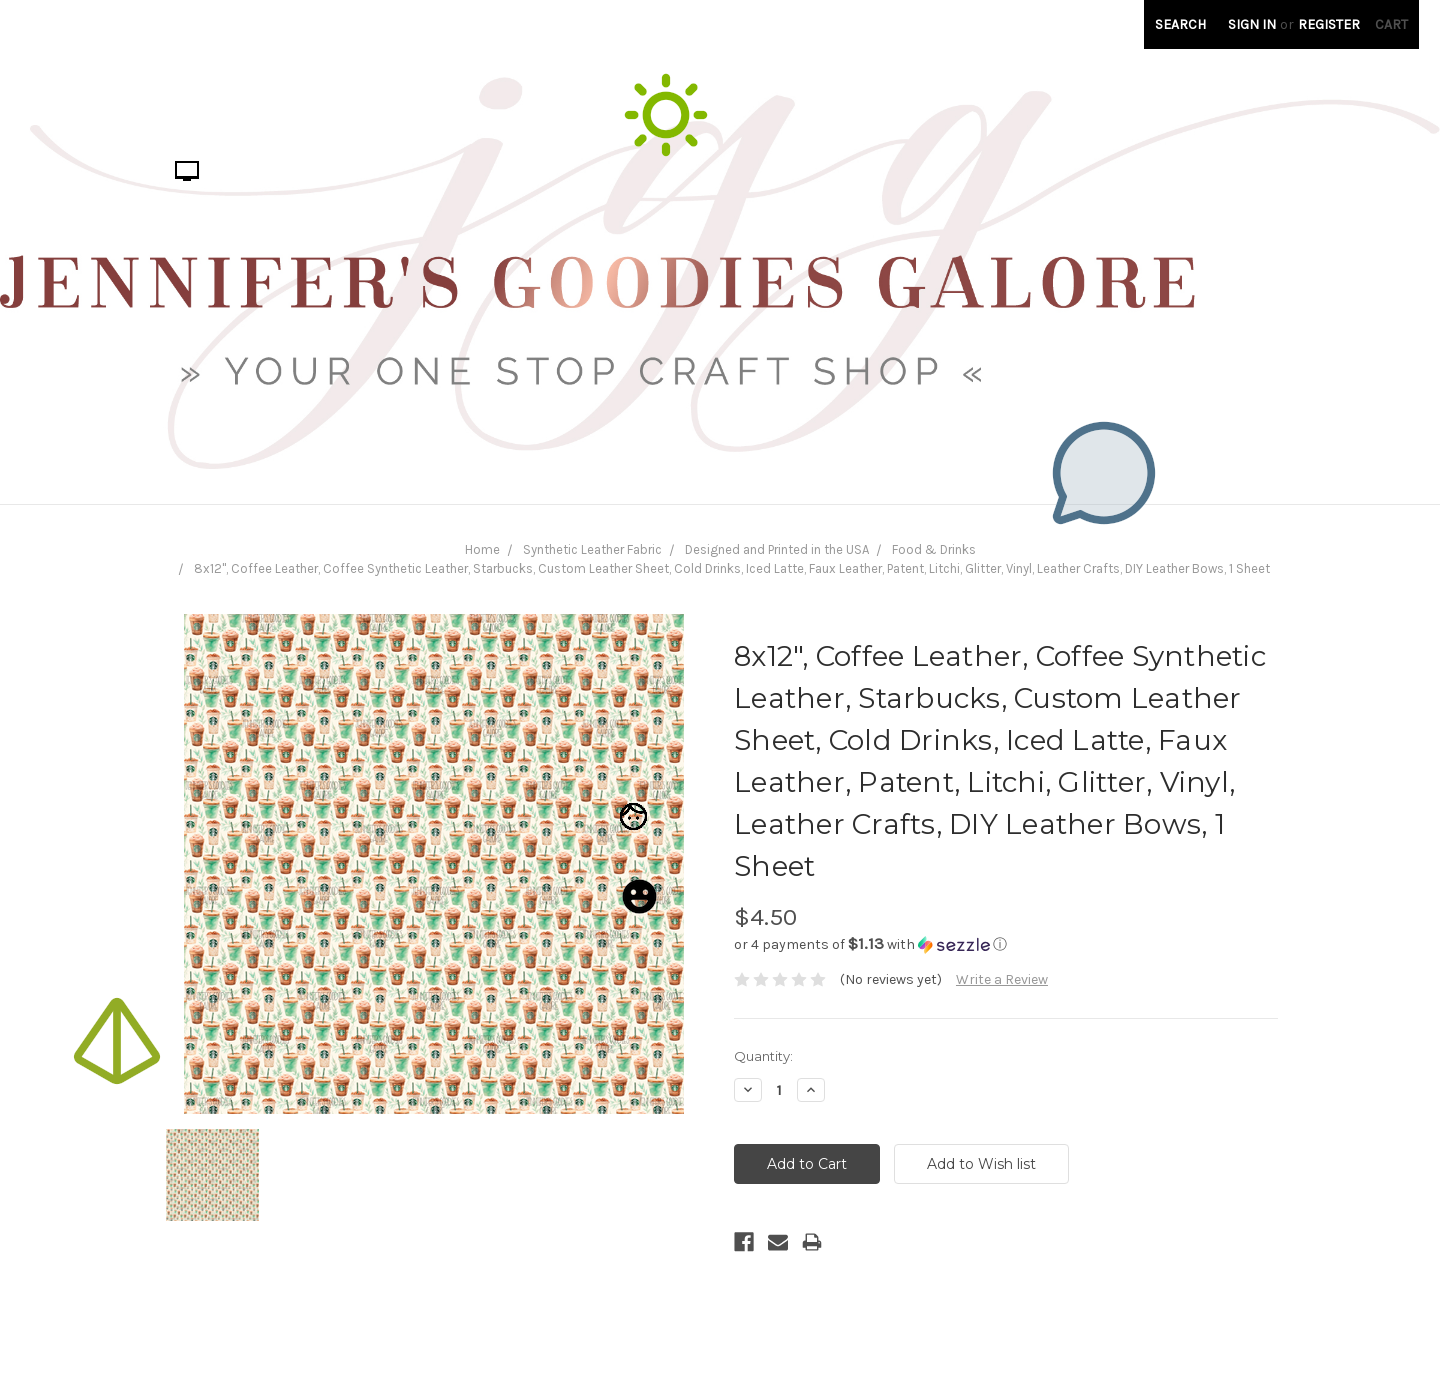 This screenshot has height=1378, width=1440. Describe the element at coordinates (639, 896) in the screenshot. I see `add an emoji or emoticon to your message` at that location.